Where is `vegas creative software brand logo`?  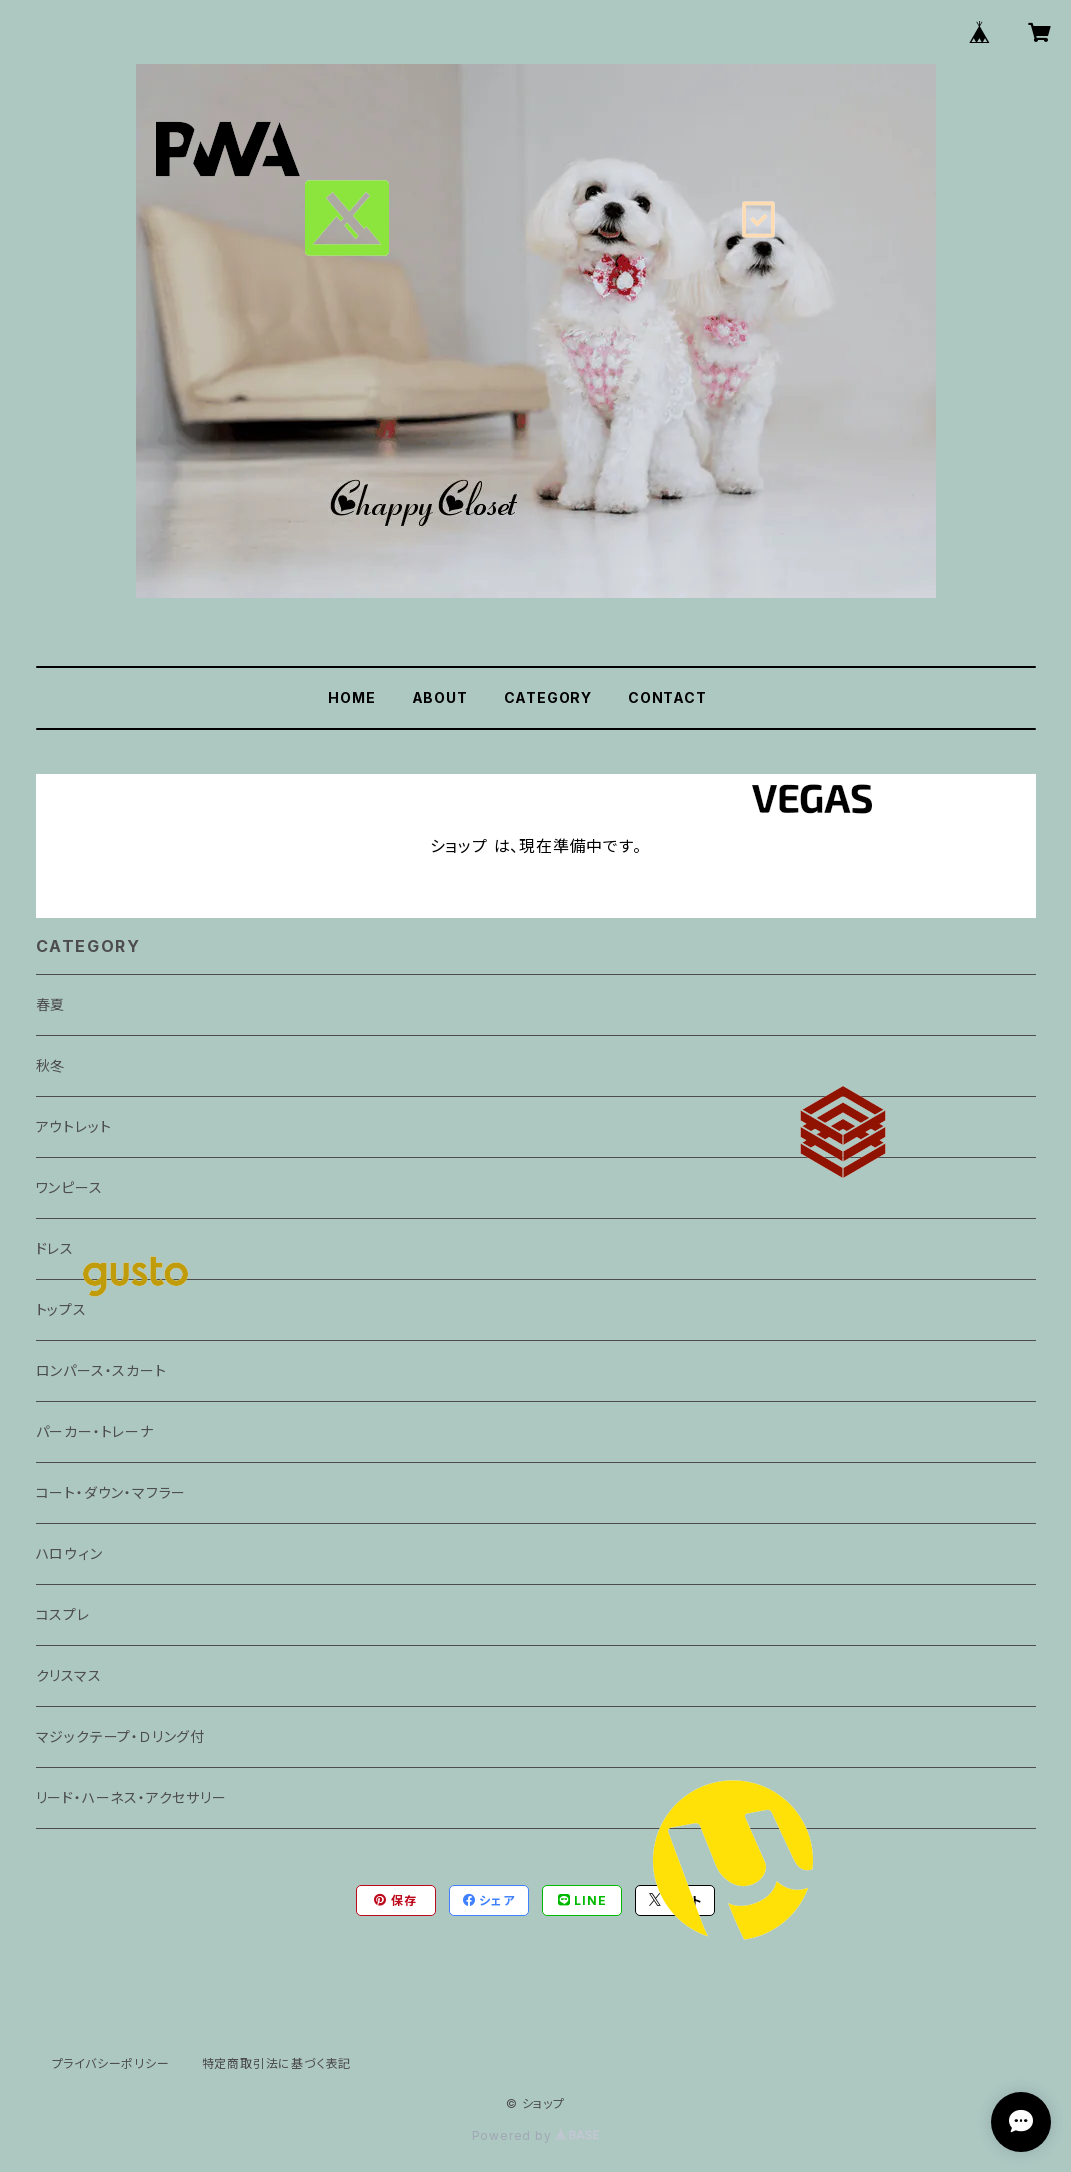
vegas creative software brand logo is located at coordinates (812, 799).